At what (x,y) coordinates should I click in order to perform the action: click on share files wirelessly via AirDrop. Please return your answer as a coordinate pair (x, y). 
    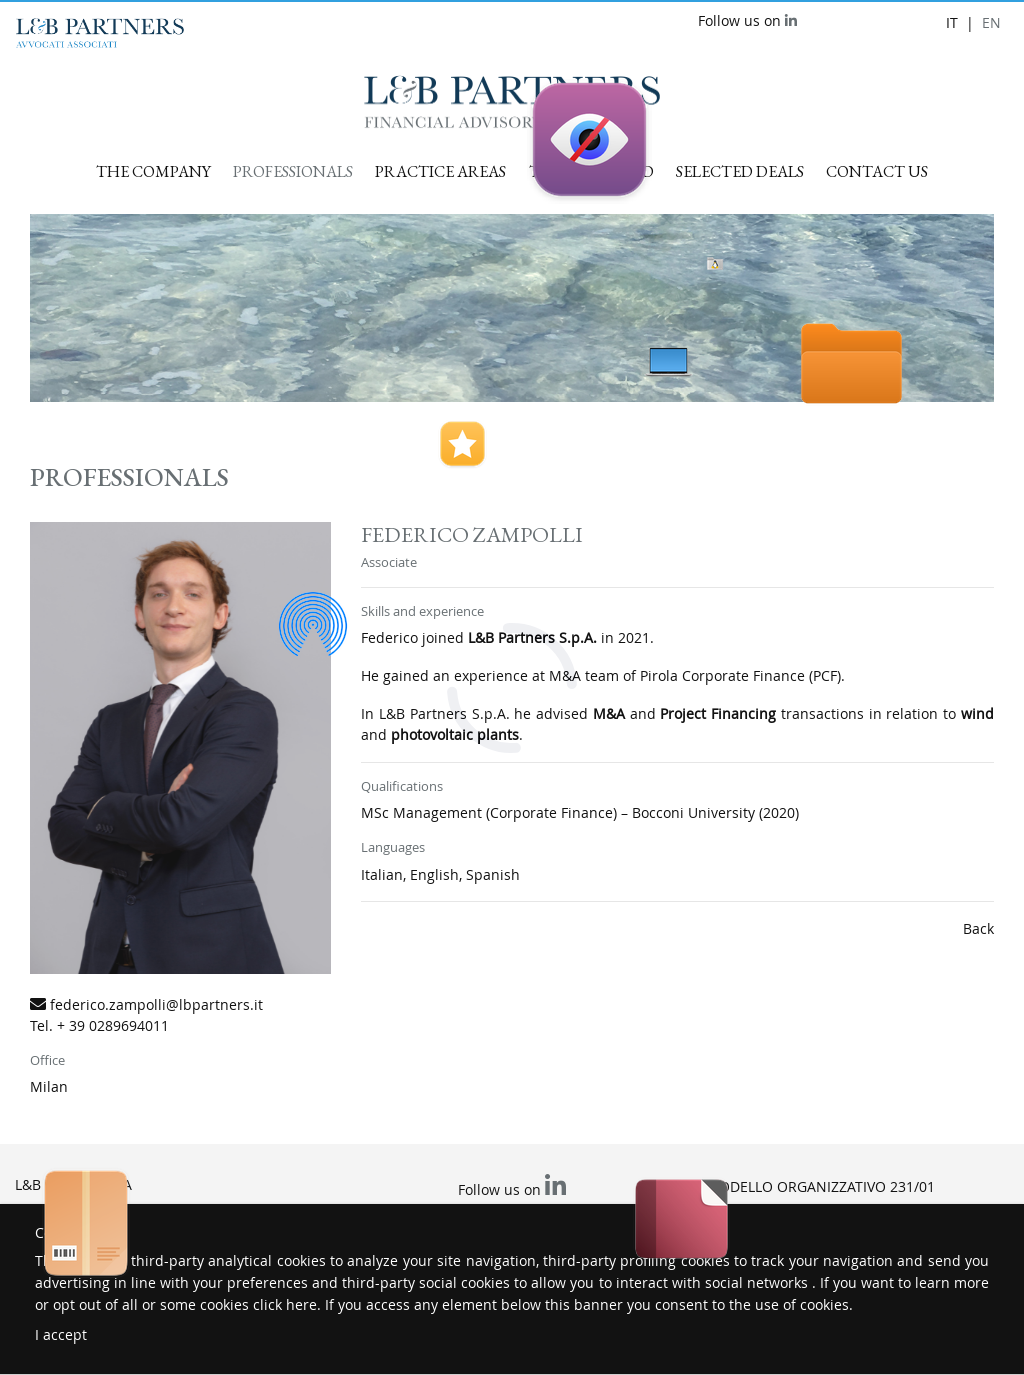
    Looking at the image, I should click on (313, 626).